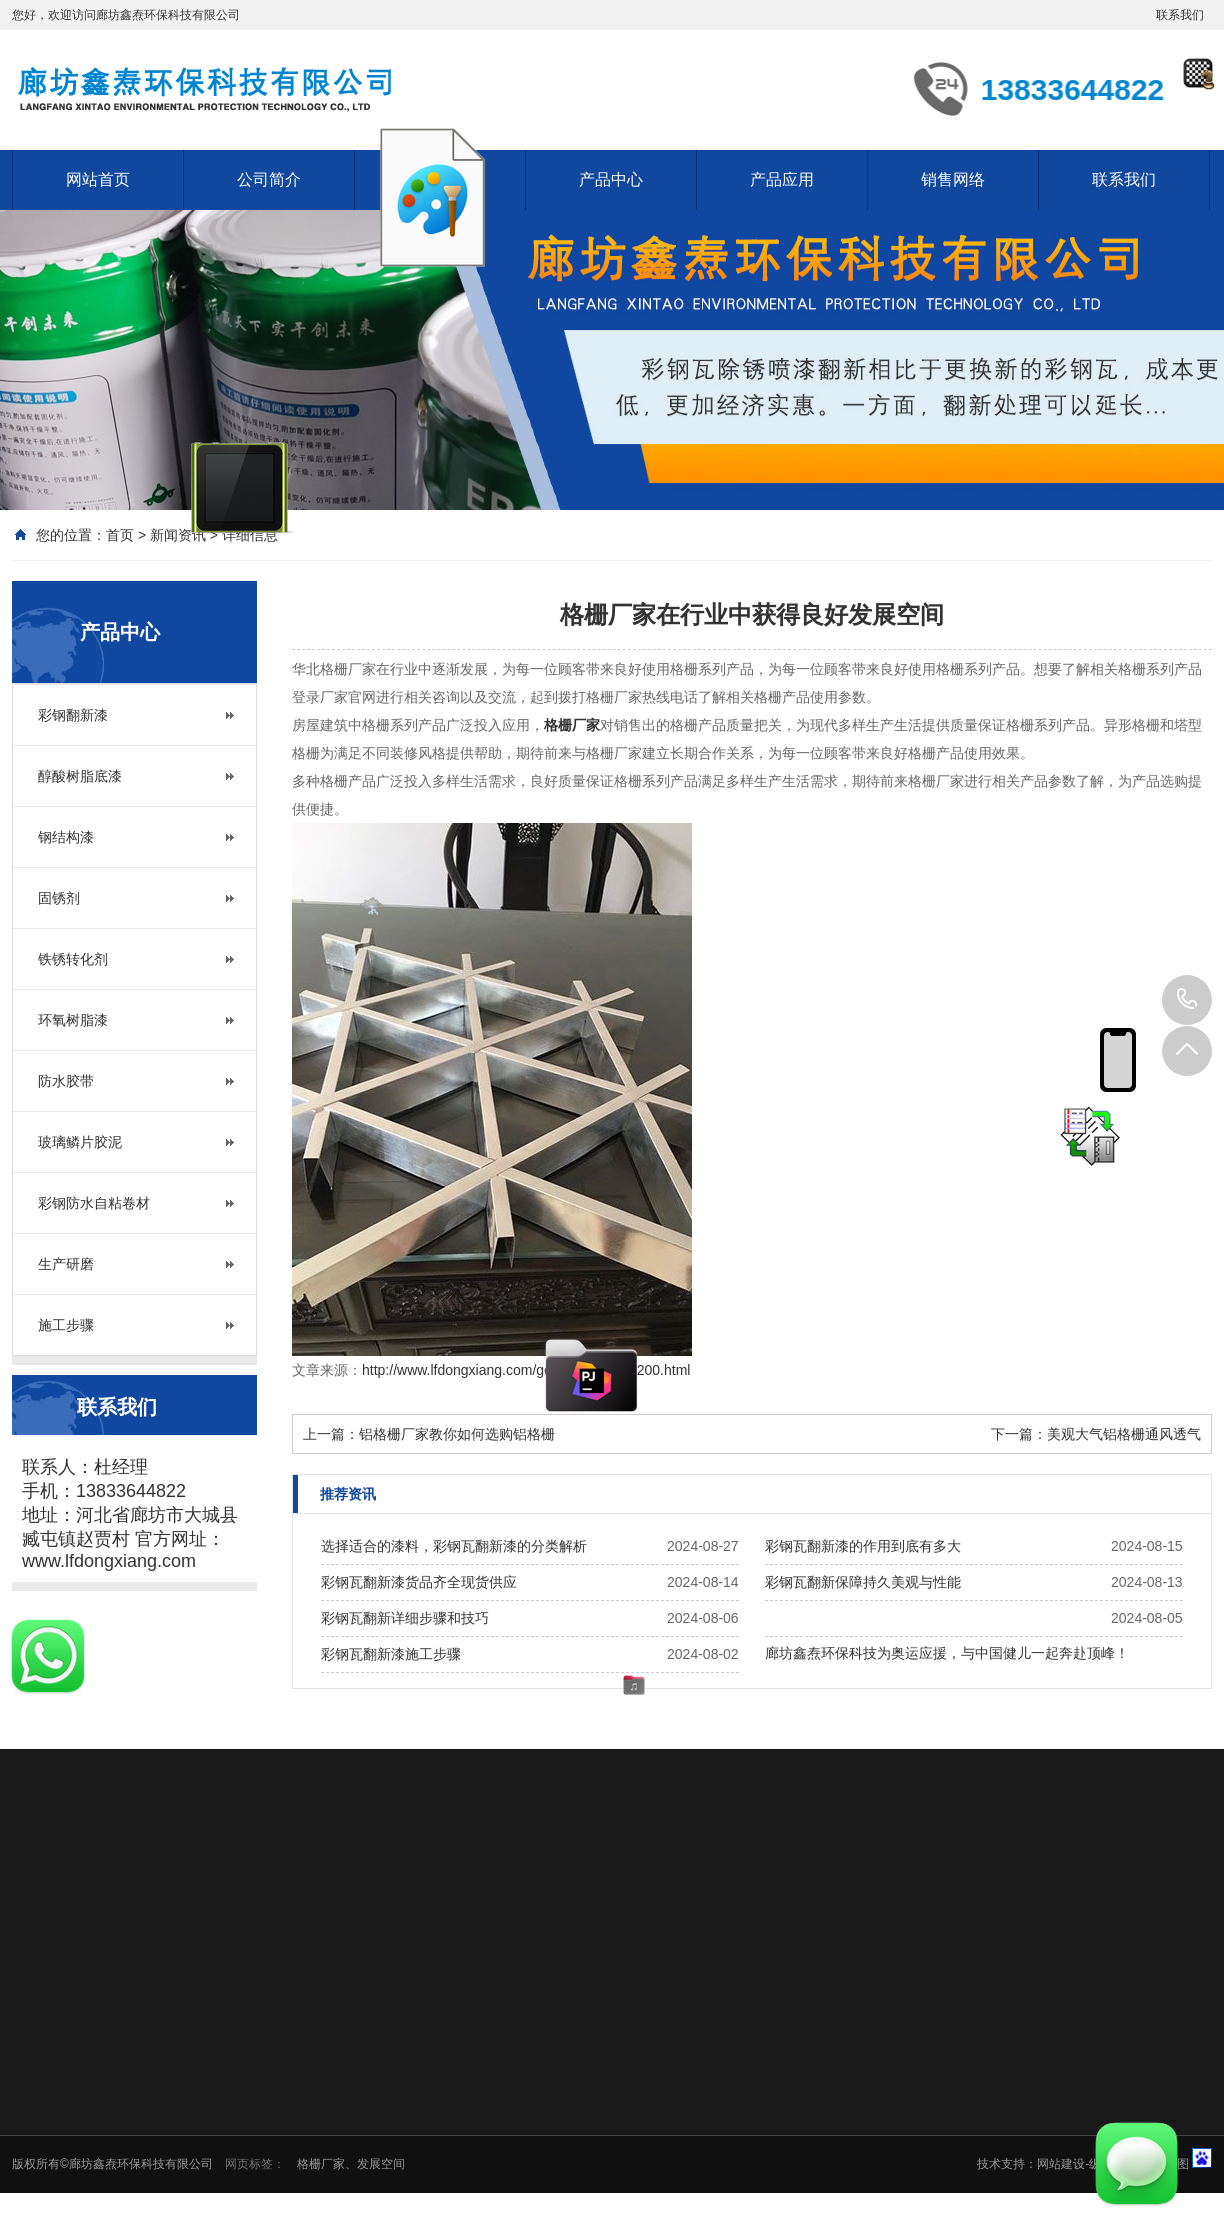 The image size is (1224, 2215). Describe the element at coordinates (634, 1685) in the screenshot. I see `open your music folder` at that location.